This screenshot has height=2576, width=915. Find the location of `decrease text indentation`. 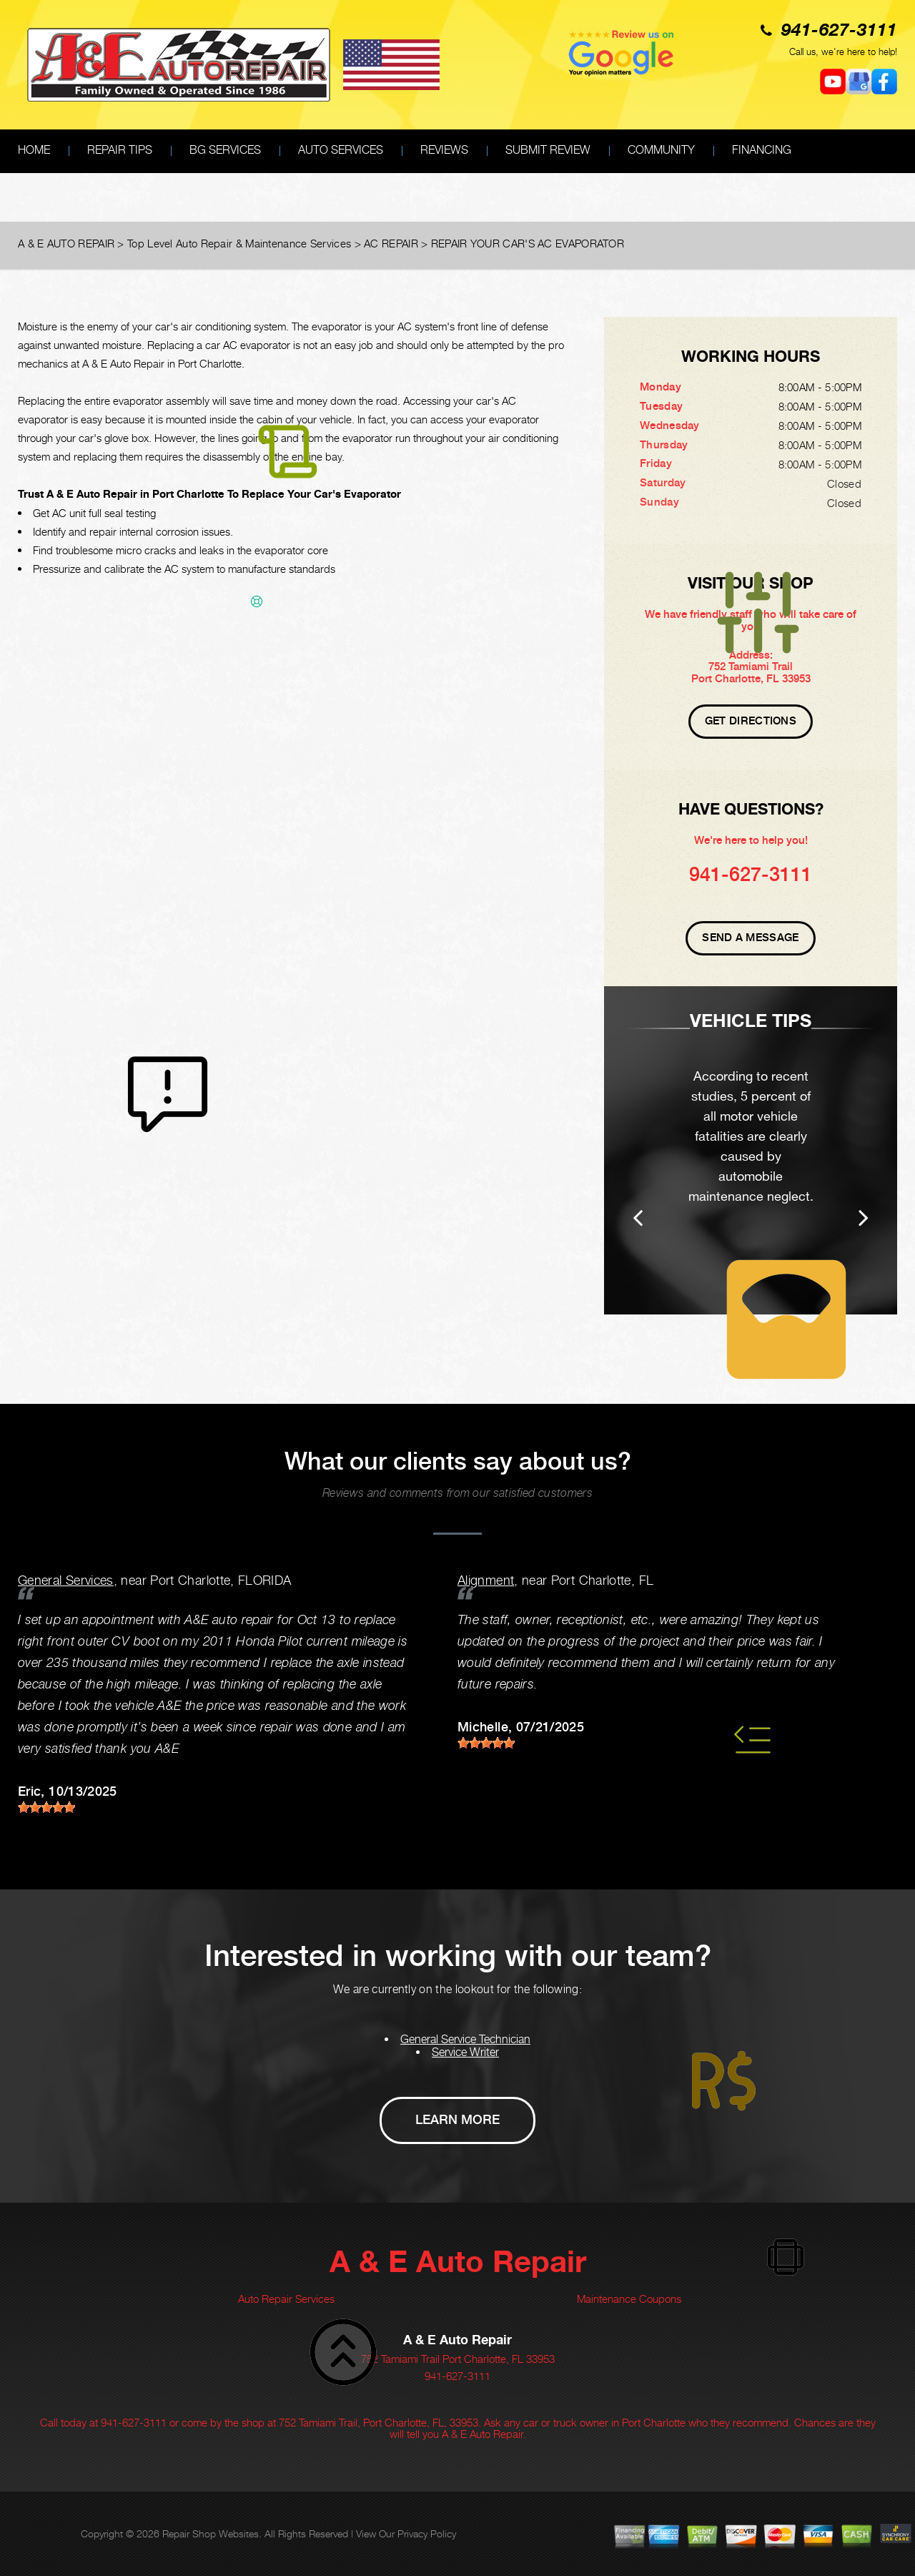

decrease text indentation is located at coordinates (753, 1740).